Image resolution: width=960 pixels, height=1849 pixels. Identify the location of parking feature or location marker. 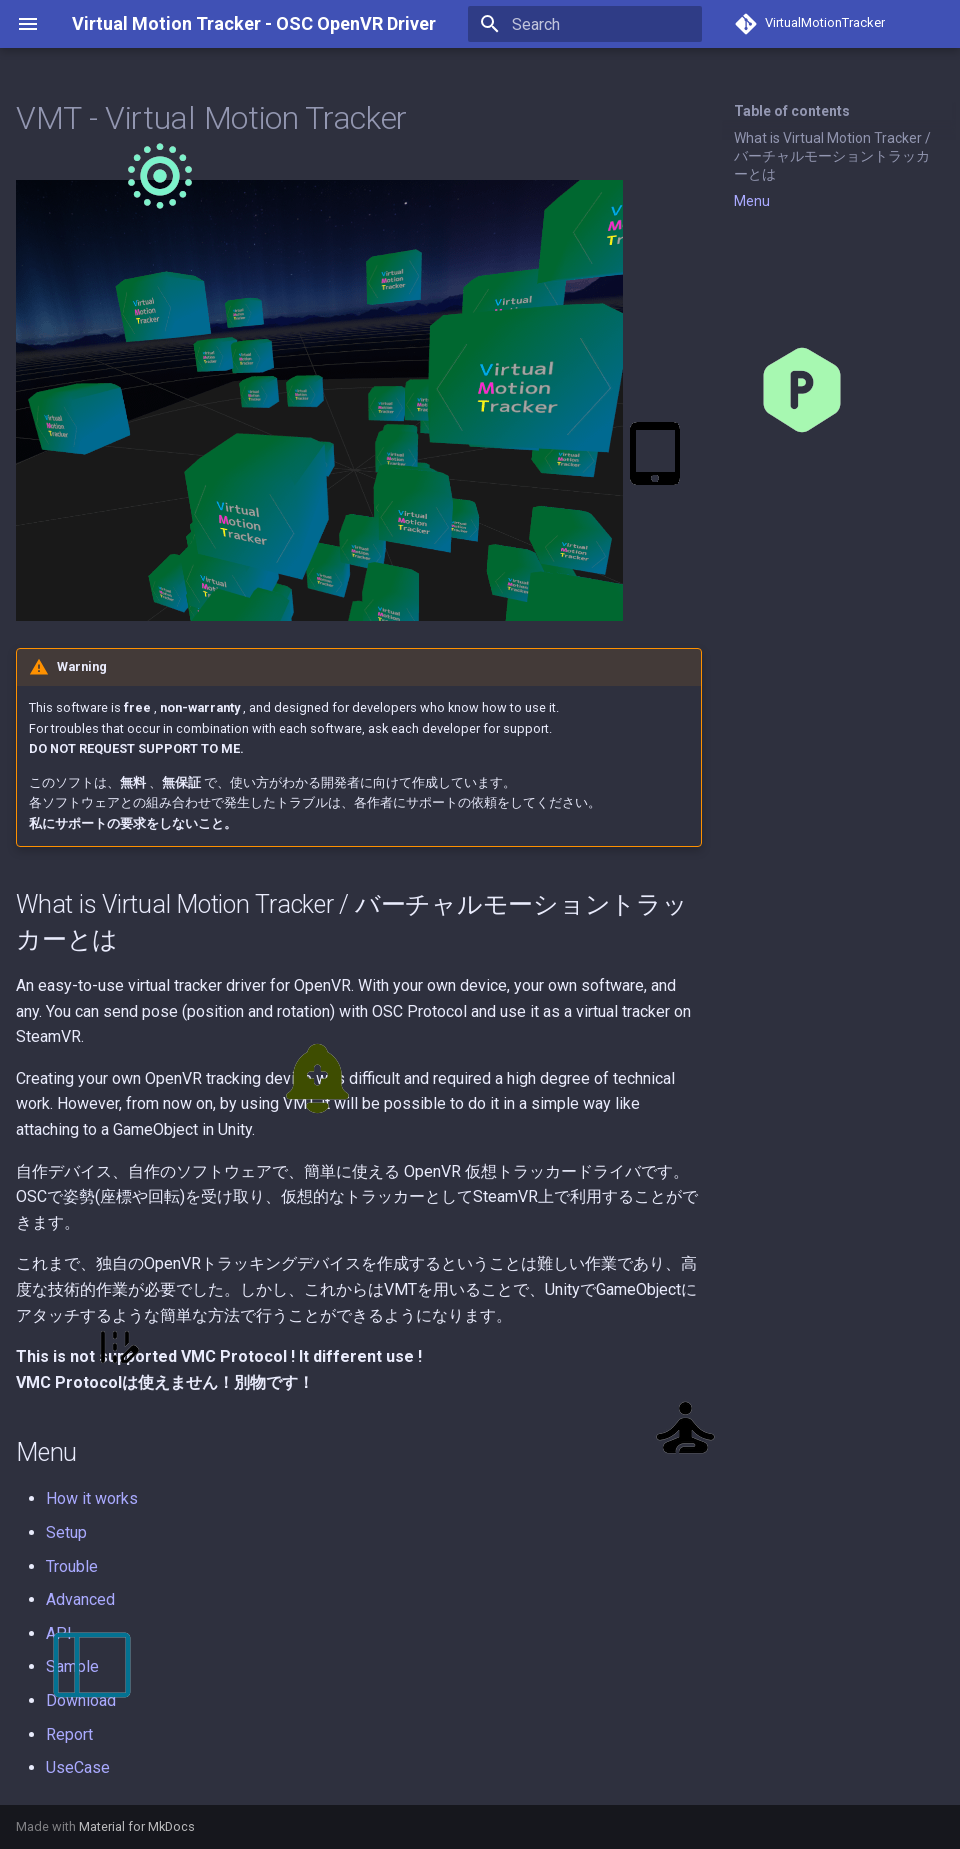
(802, 390).